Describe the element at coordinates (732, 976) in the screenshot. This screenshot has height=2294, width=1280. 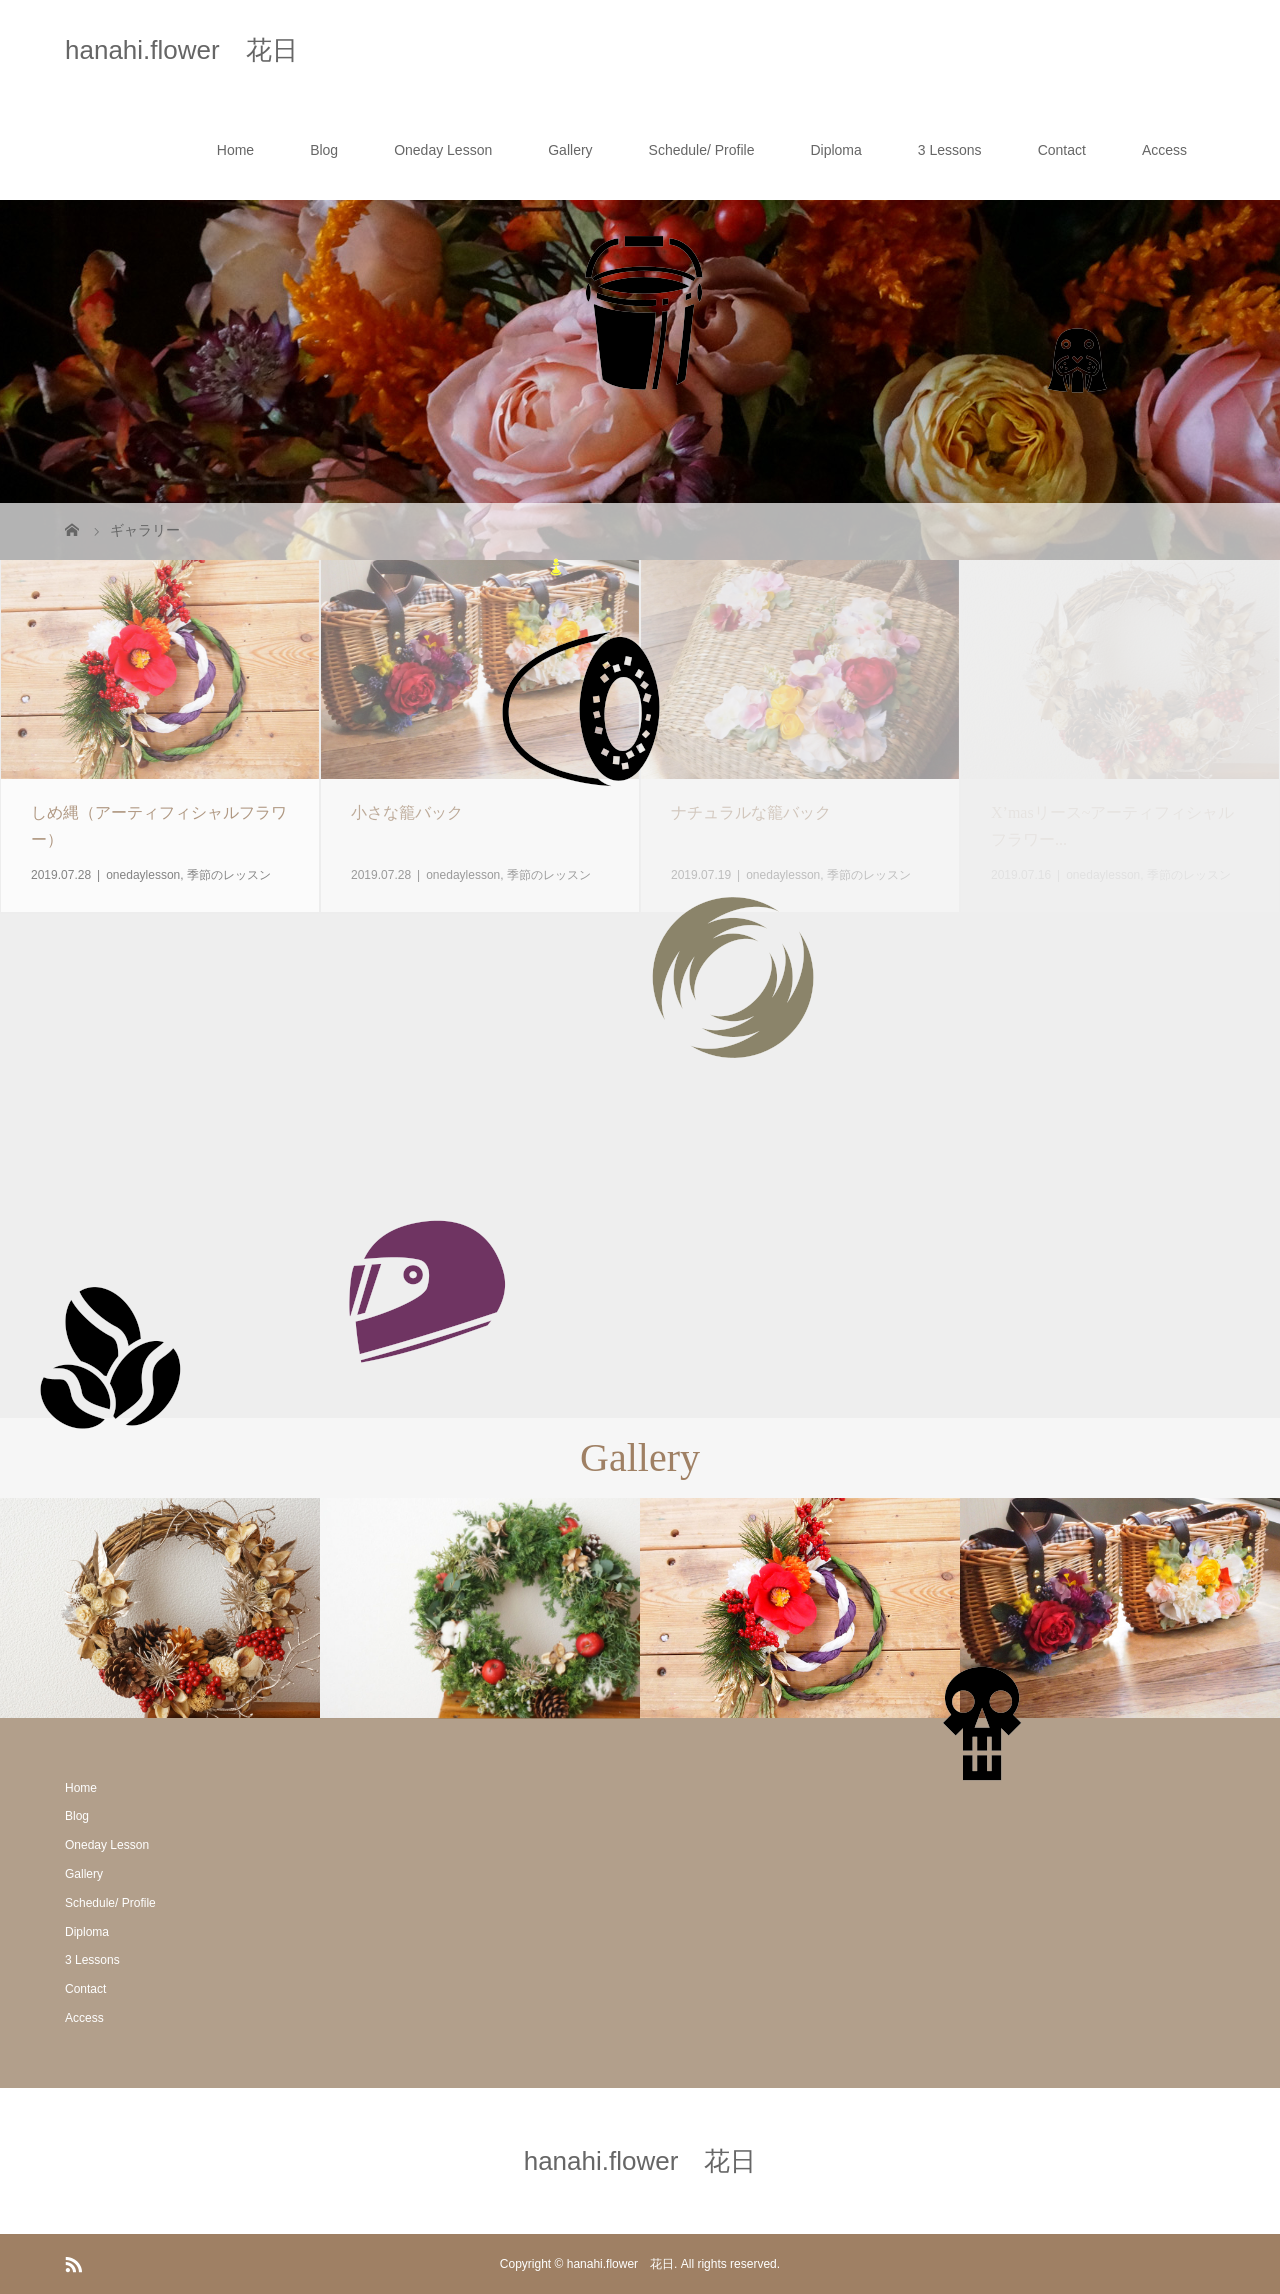
I see `indicates sound or audio resonance effect` at that location.